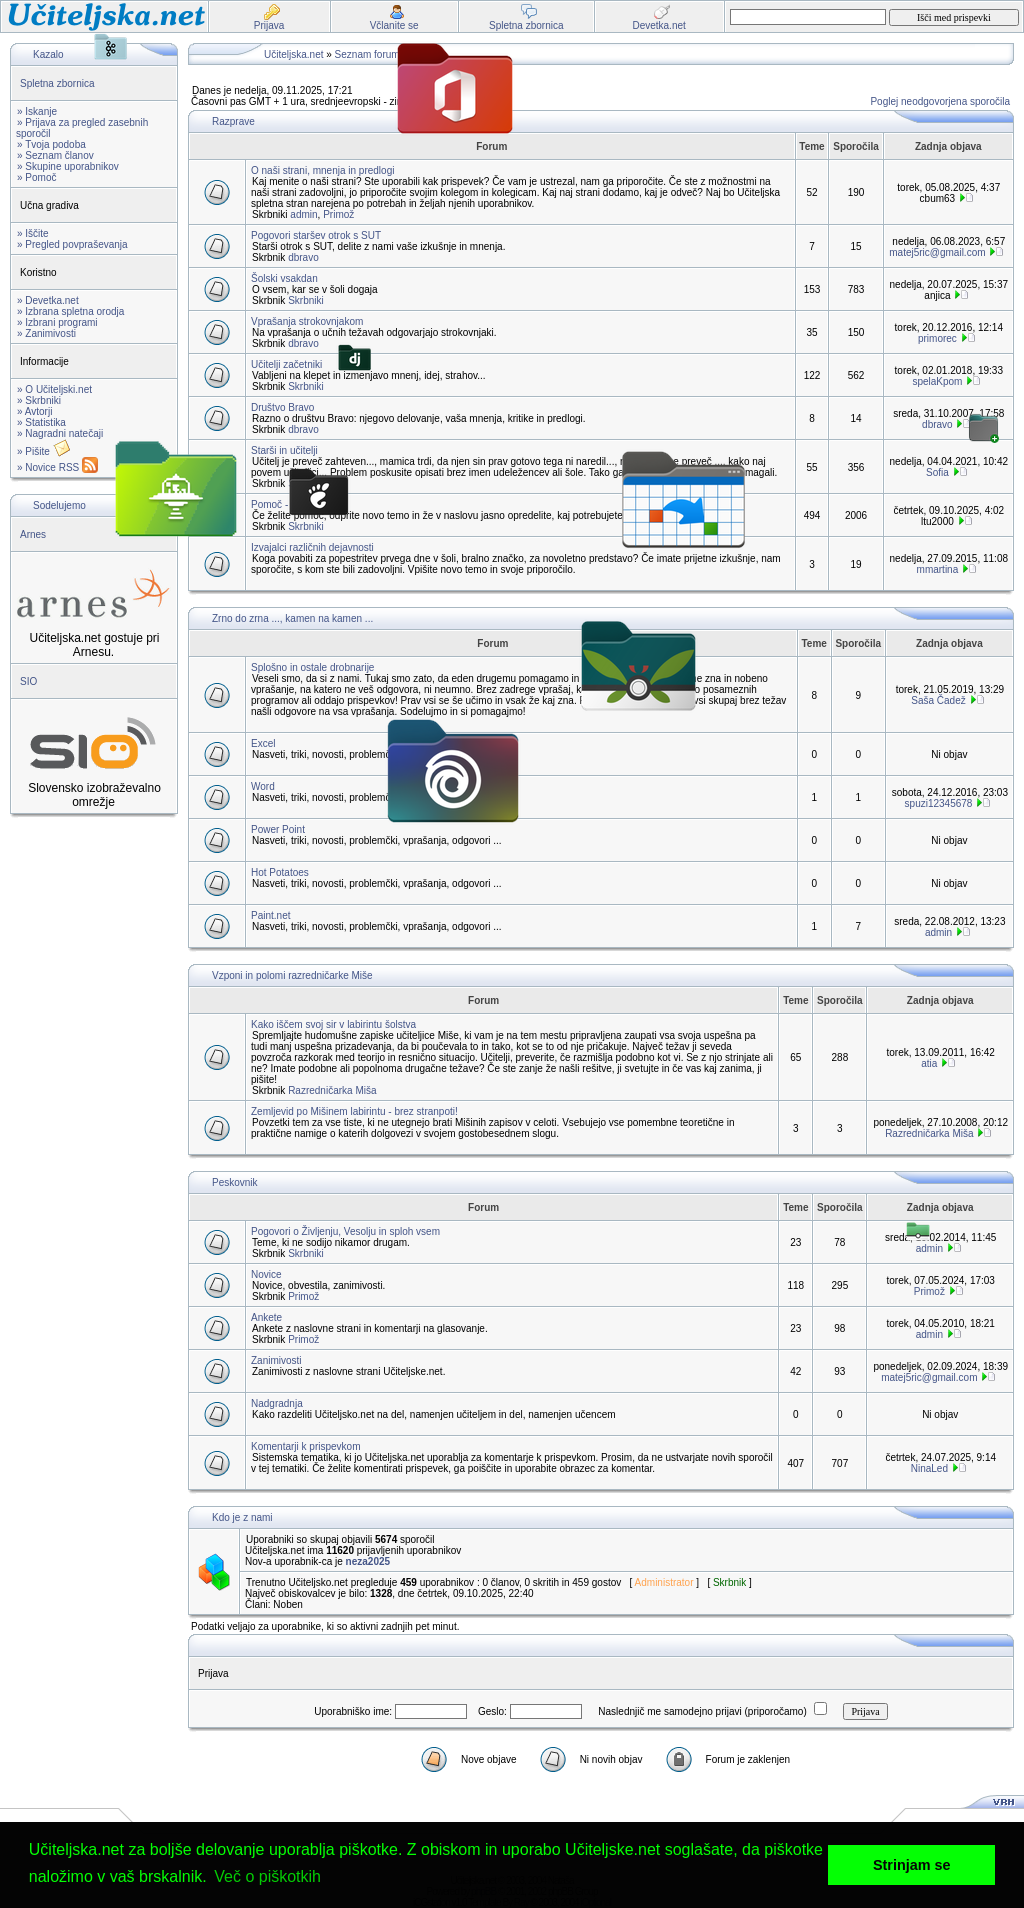 This screenshot has height=1908, width=1024. What do you see at coordinates (683, 503) in the screenshot?
I see `open folder containing scheduled items` at bounding box center [683, 503].